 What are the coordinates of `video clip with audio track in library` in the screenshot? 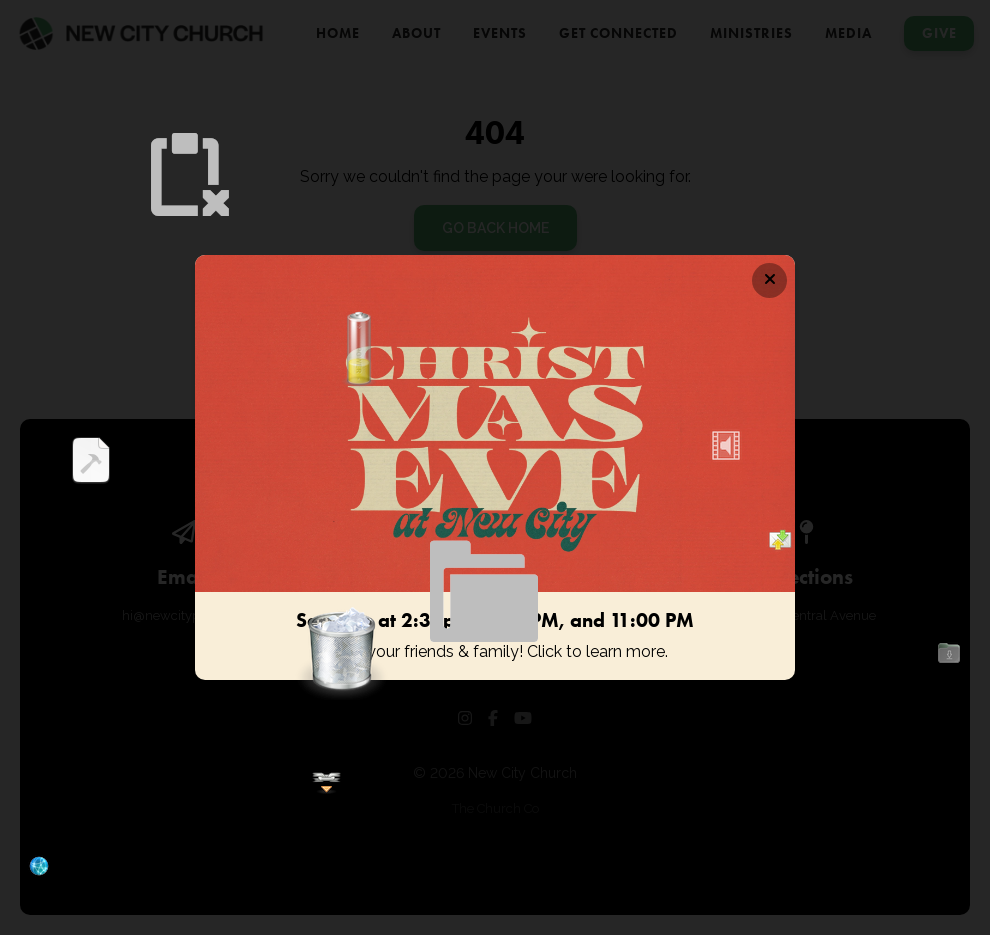 It's located at (726, 445).